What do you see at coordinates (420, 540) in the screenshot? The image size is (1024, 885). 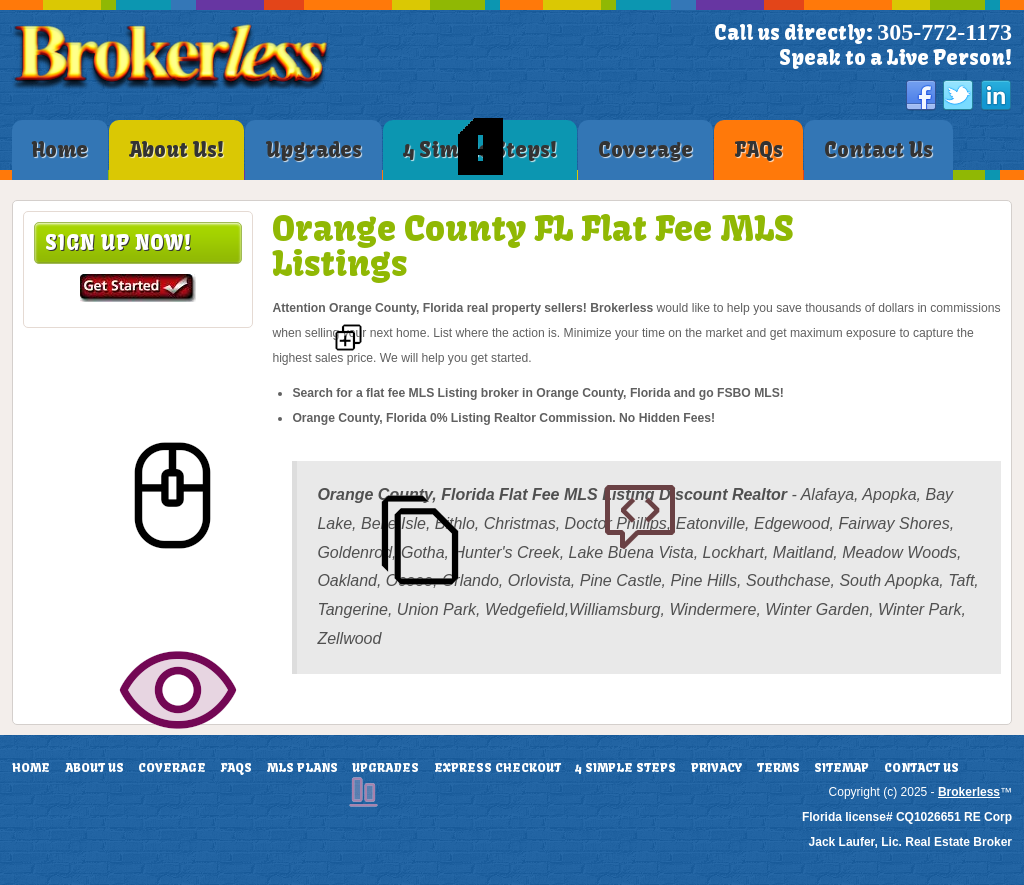 I see `copy to clipboard` at bounding box center [420, 540].